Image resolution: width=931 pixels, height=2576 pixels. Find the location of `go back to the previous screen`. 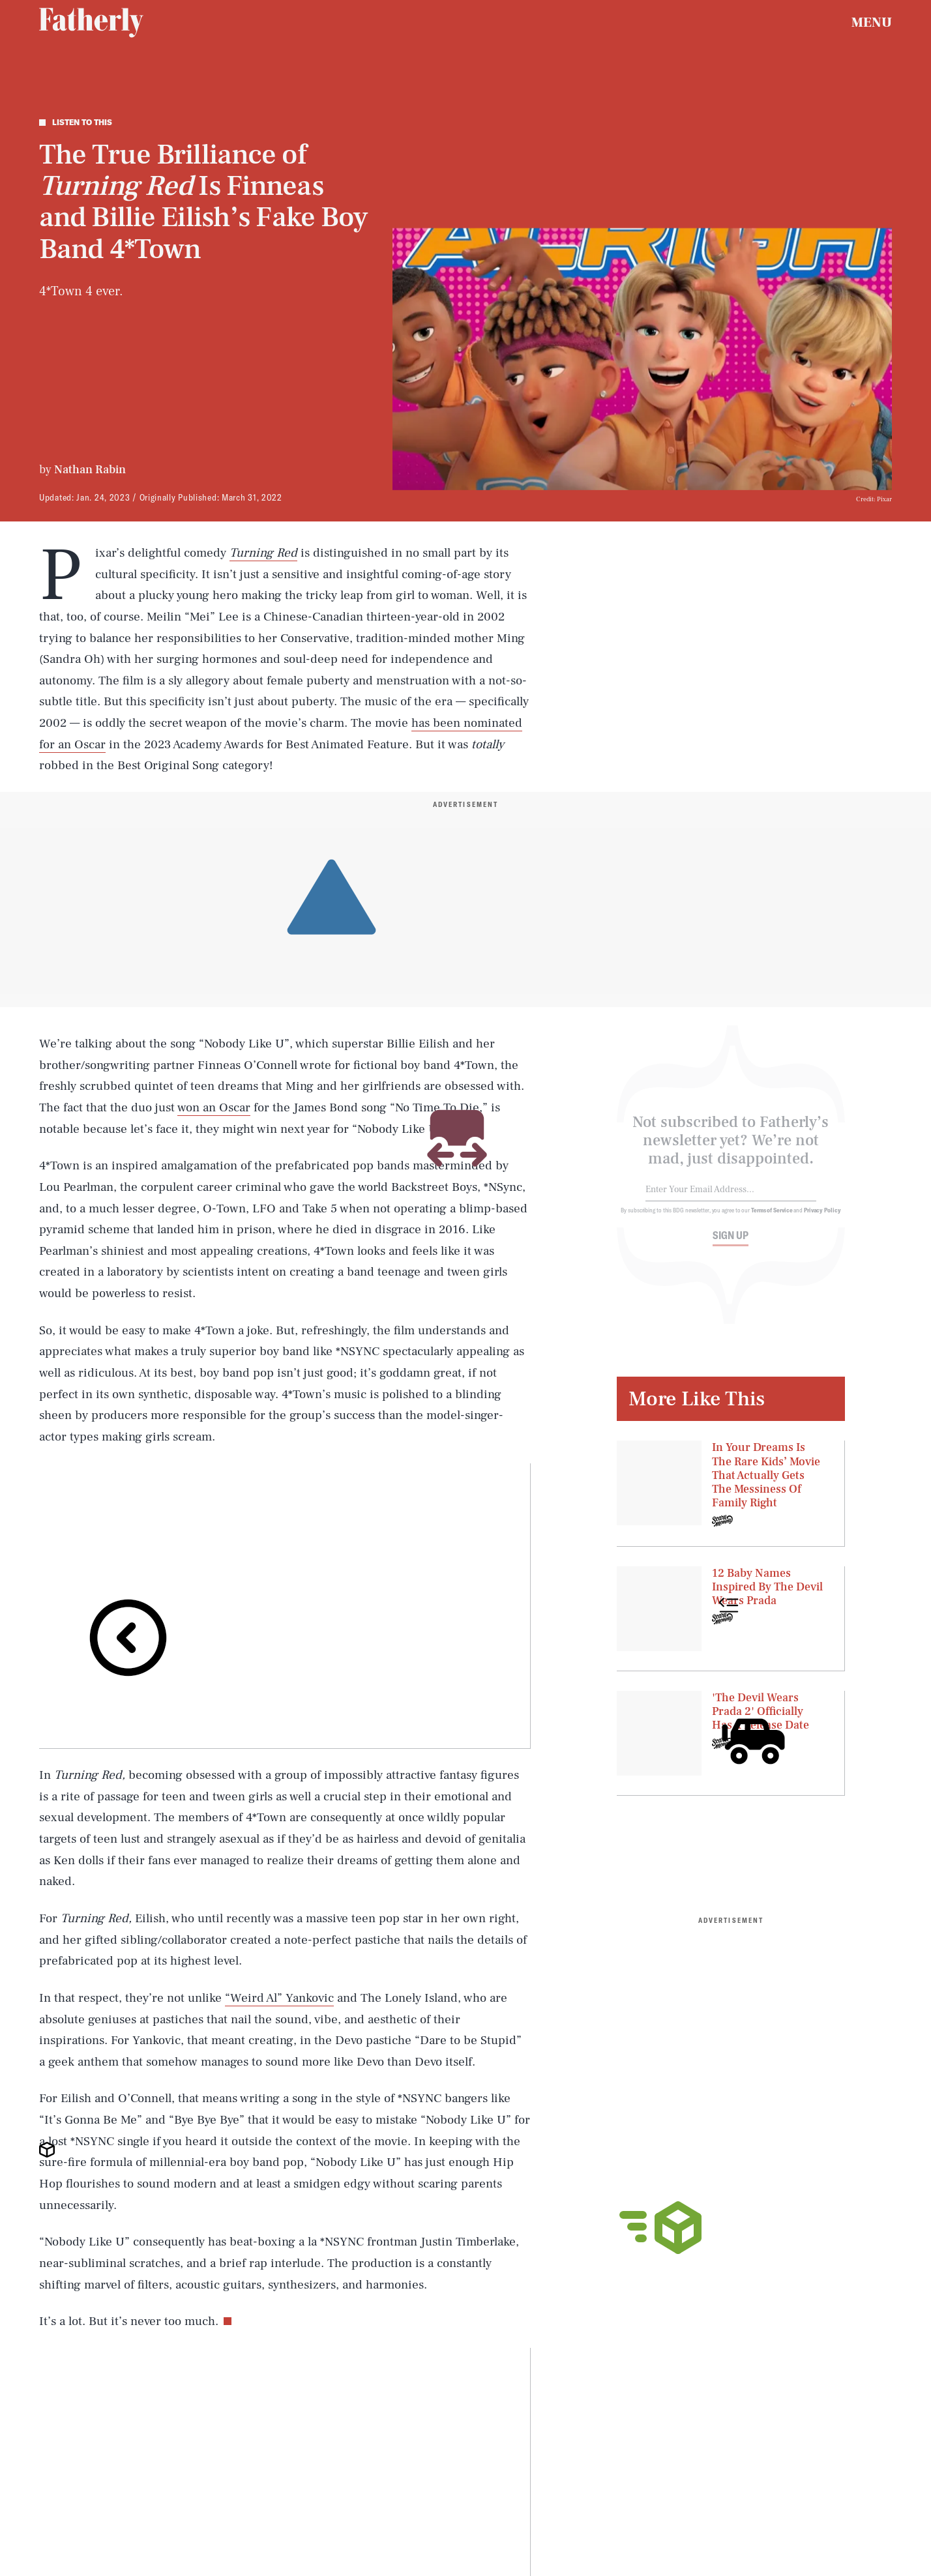

go back to the previous screen is located at coordinates (128, 1637).